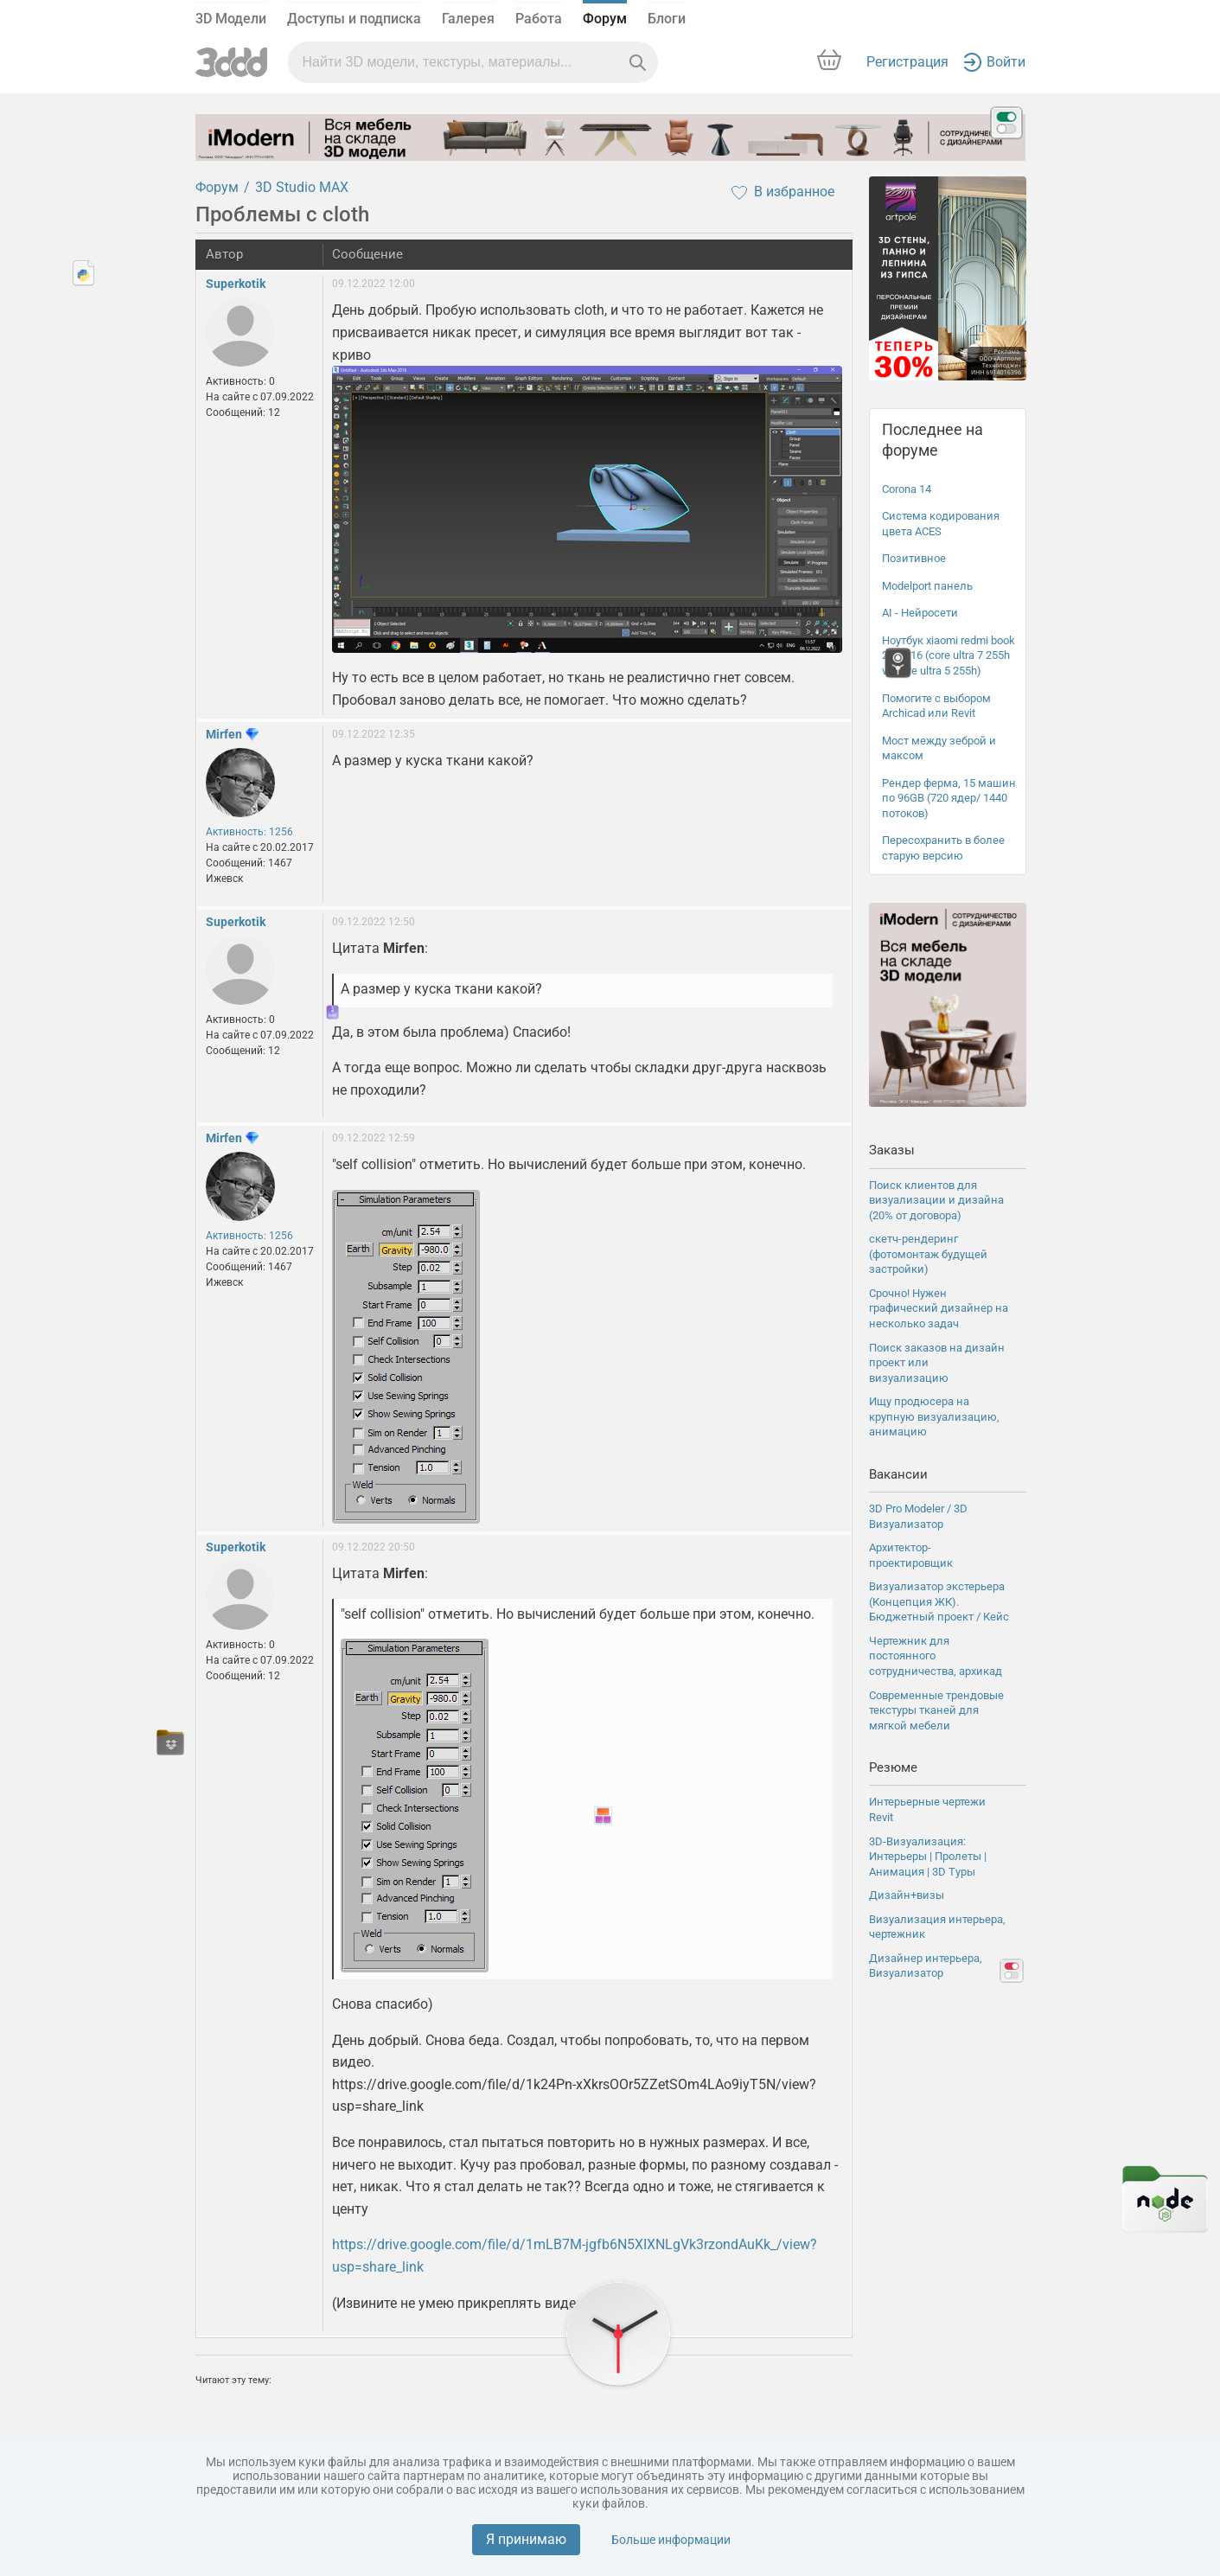 The height and width of the screenshot is (2576, 1220). What do you see at coordinates (1165, 2202) in the screenshot?
I see `open node.js project folder` at bounding box center [1165, 2202].